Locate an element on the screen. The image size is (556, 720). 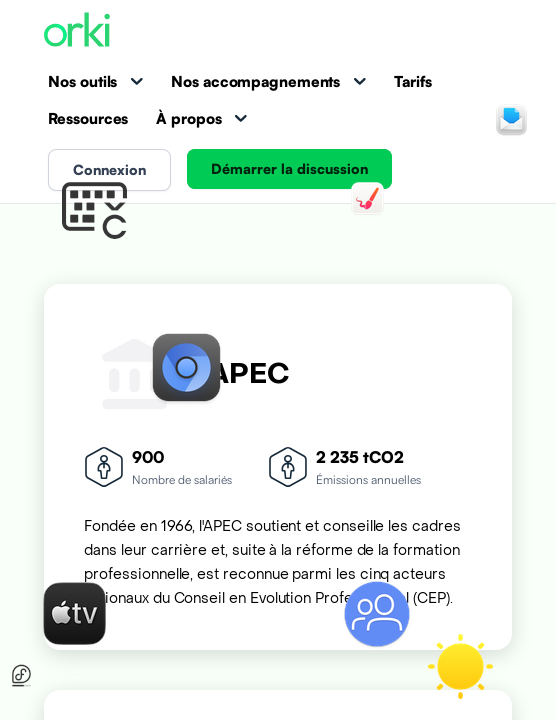
open mailspring email client is located at coordinates (511, 119).